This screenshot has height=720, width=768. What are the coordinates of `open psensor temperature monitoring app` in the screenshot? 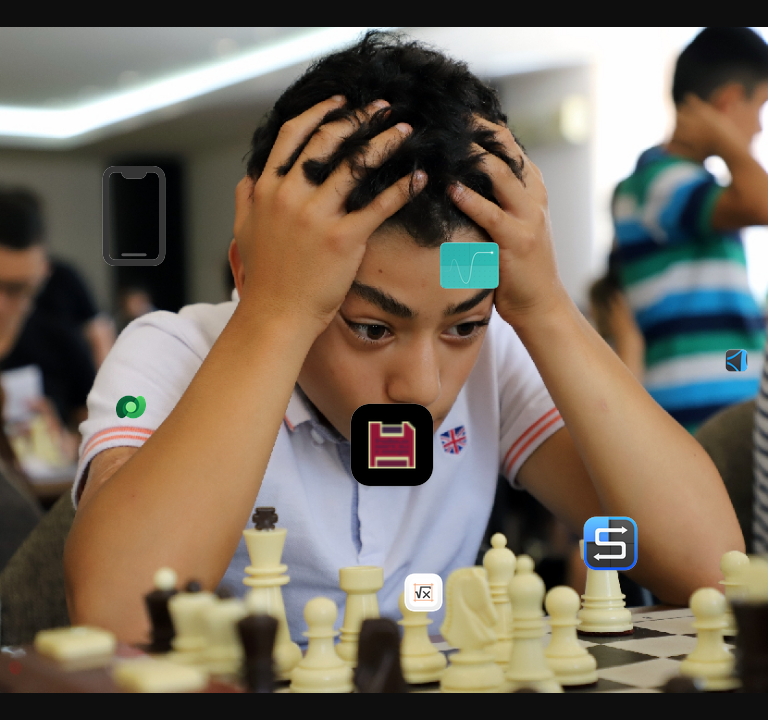 It's located at (469, 265).